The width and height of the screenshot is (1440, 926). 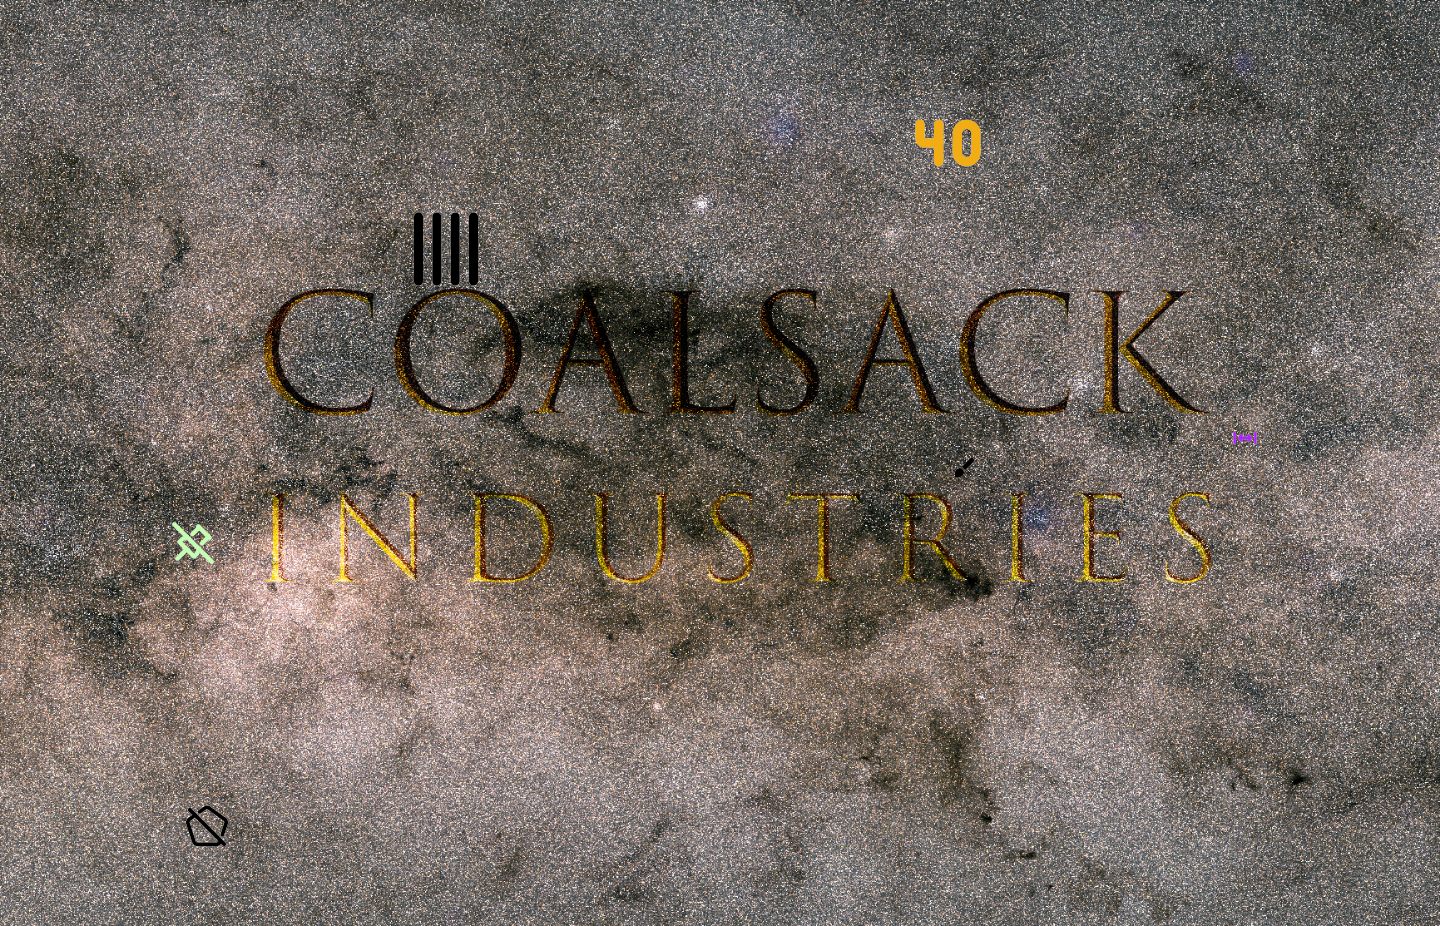 What do you see at coordinates (193, 543) in the screenshot?
I see `unpin this item` at bounding box center [193, 543].